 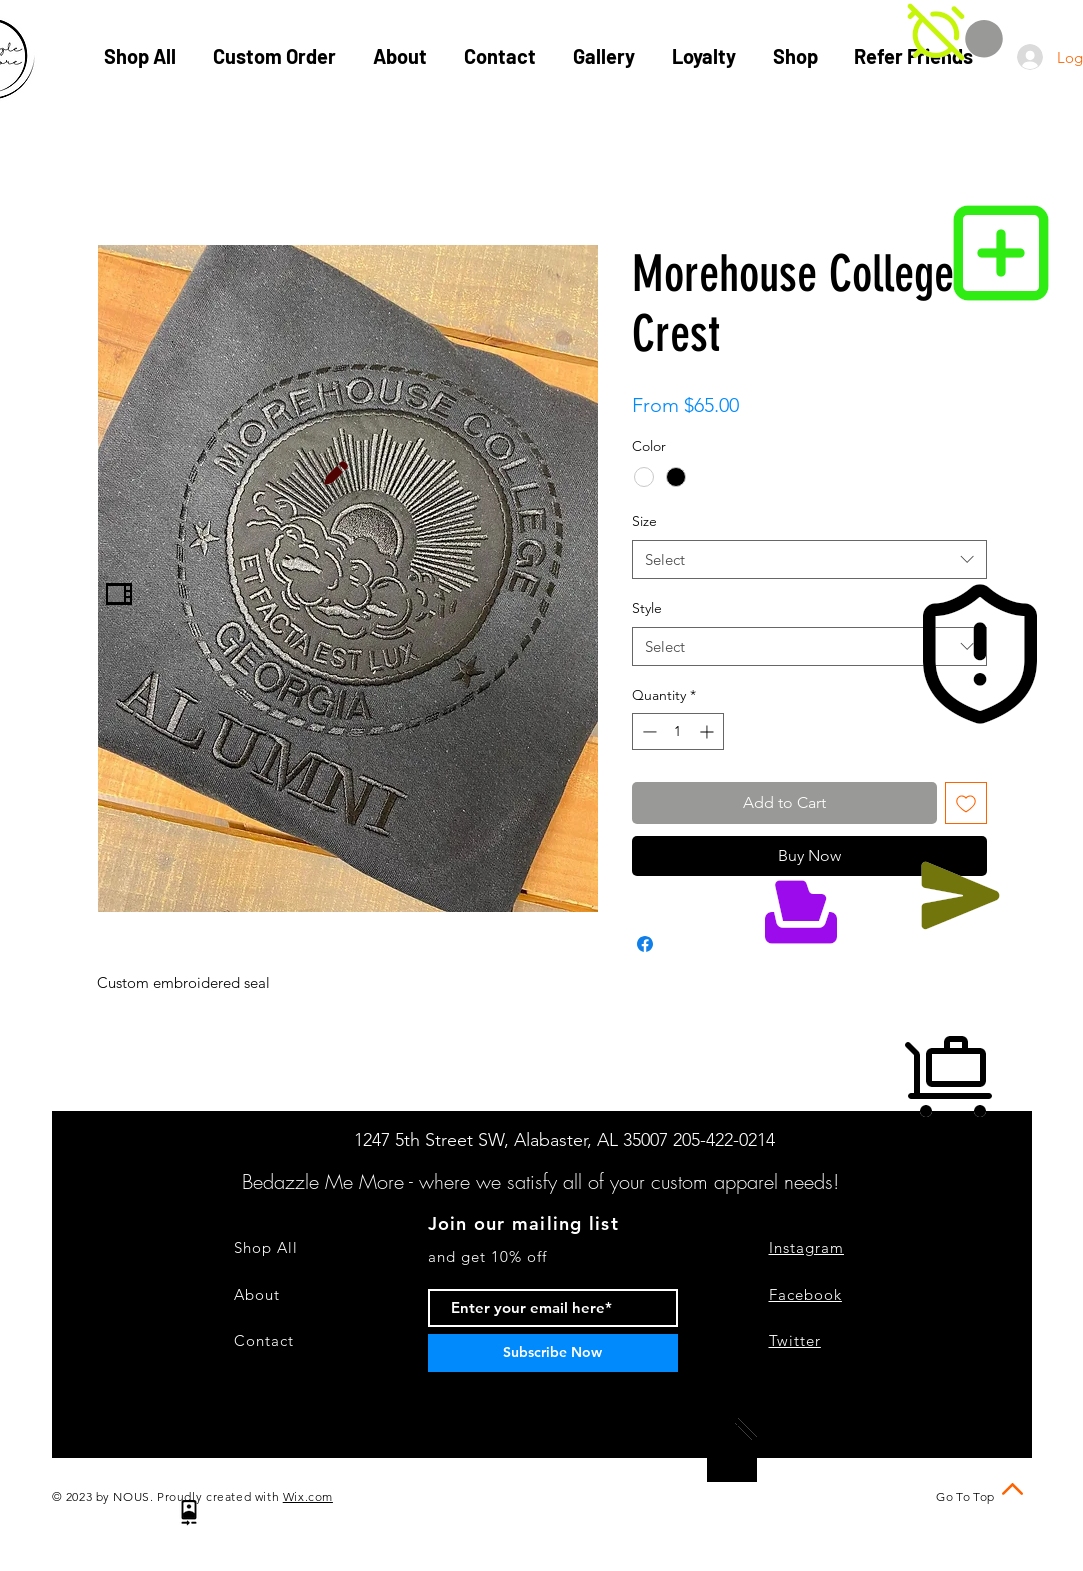 I want to click on security warning or alert detected, so click(x=980, y=654).